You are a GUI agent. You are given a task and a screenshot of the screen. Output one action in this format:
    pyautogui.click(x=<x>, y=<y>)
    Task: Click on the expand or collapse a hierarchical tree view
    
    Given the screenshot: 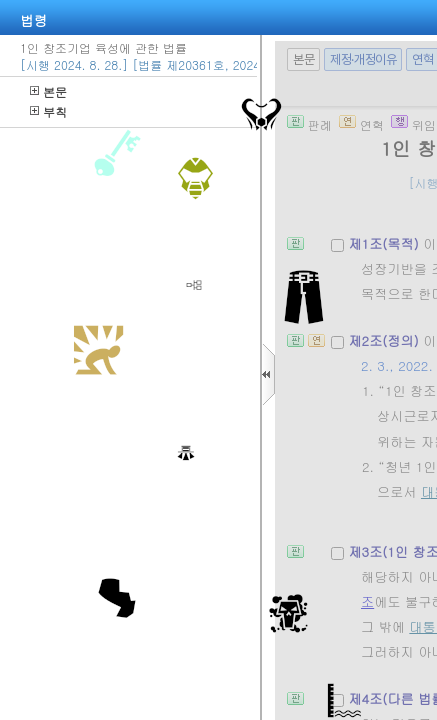 What is the action you would take?
    pyautogui.click(x=194, y=285)
    